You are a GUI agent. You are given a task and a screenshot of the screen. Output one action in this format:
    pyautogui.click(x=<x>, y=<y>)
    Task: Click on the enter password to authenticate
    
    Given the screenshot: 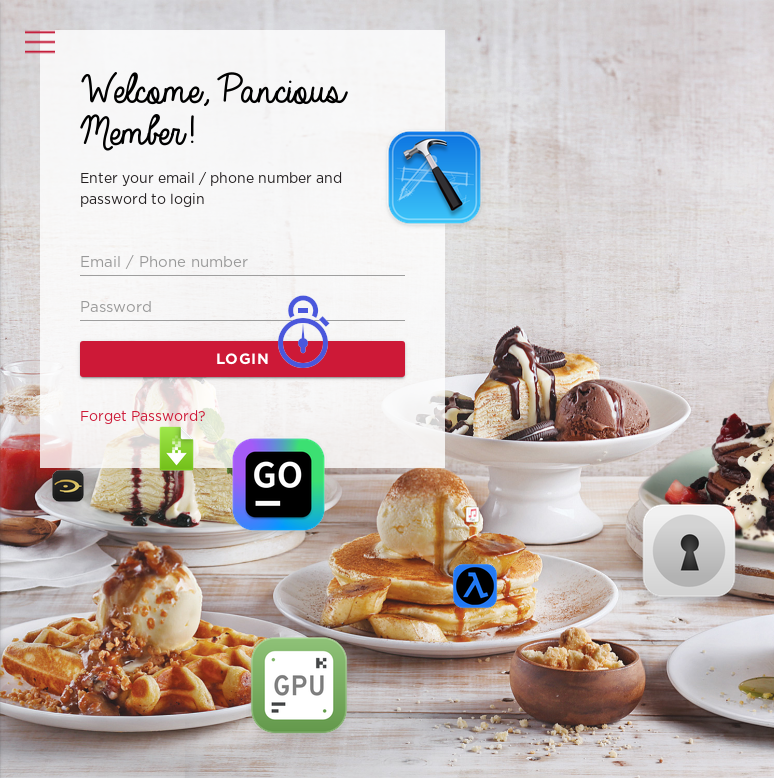 What is the action you would take?
    pyautogui.click(x=689, y=553)
    